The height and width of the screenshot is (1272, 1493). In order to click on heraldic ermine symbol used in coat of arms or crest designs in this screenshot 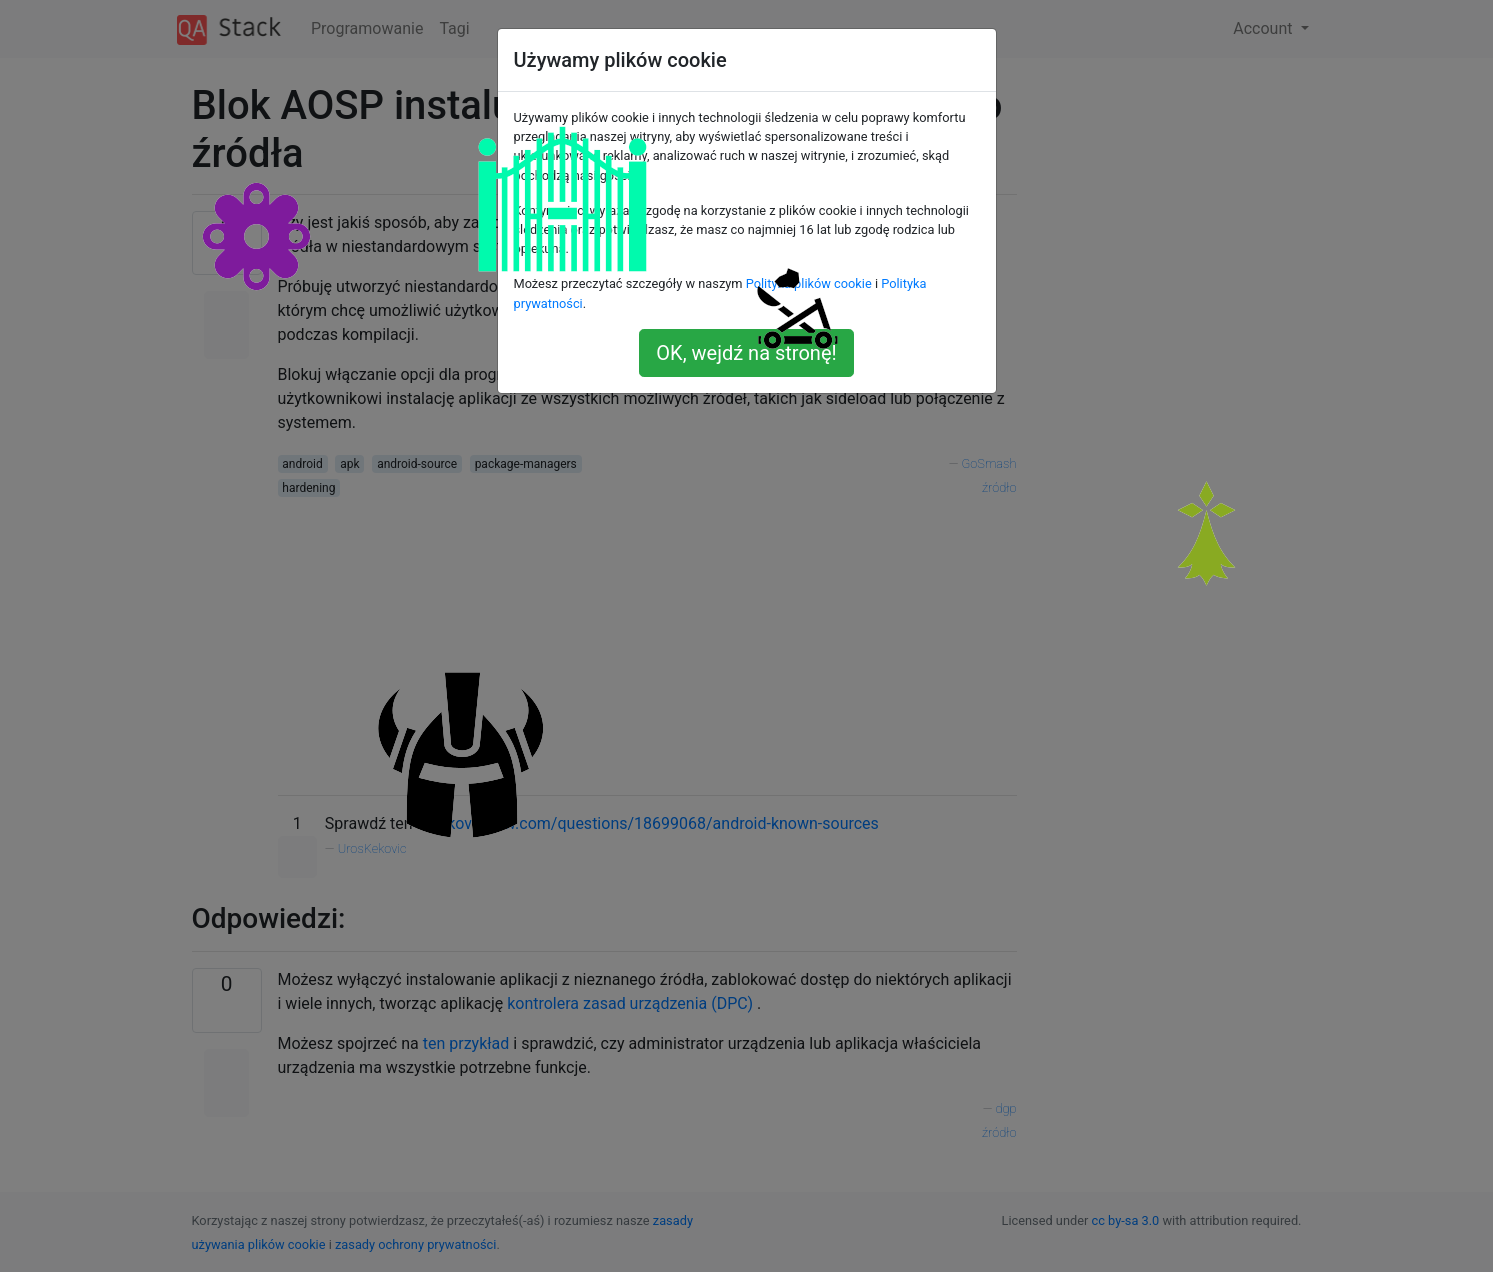, I will do `click(1206, 533)`.